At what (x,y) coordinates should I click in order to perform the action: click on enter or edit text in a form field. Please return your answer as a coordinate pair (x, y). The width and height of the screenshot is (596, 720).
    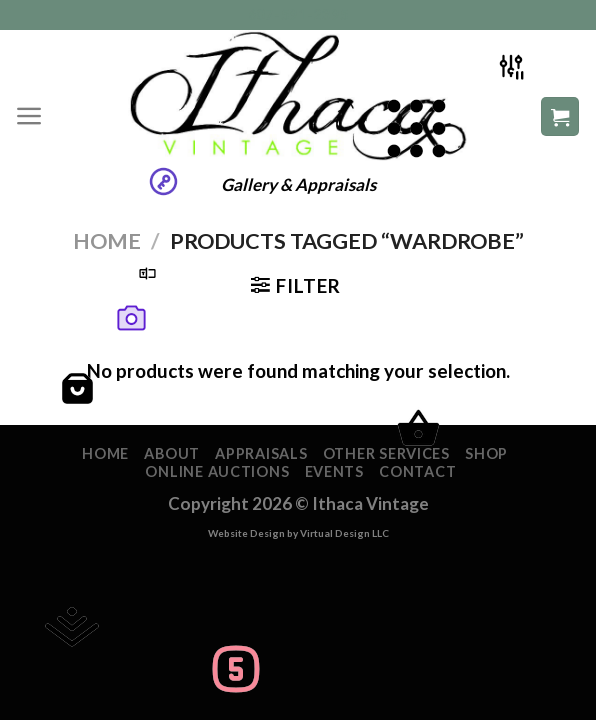
    Looking at the image, I should click on (147, 273).